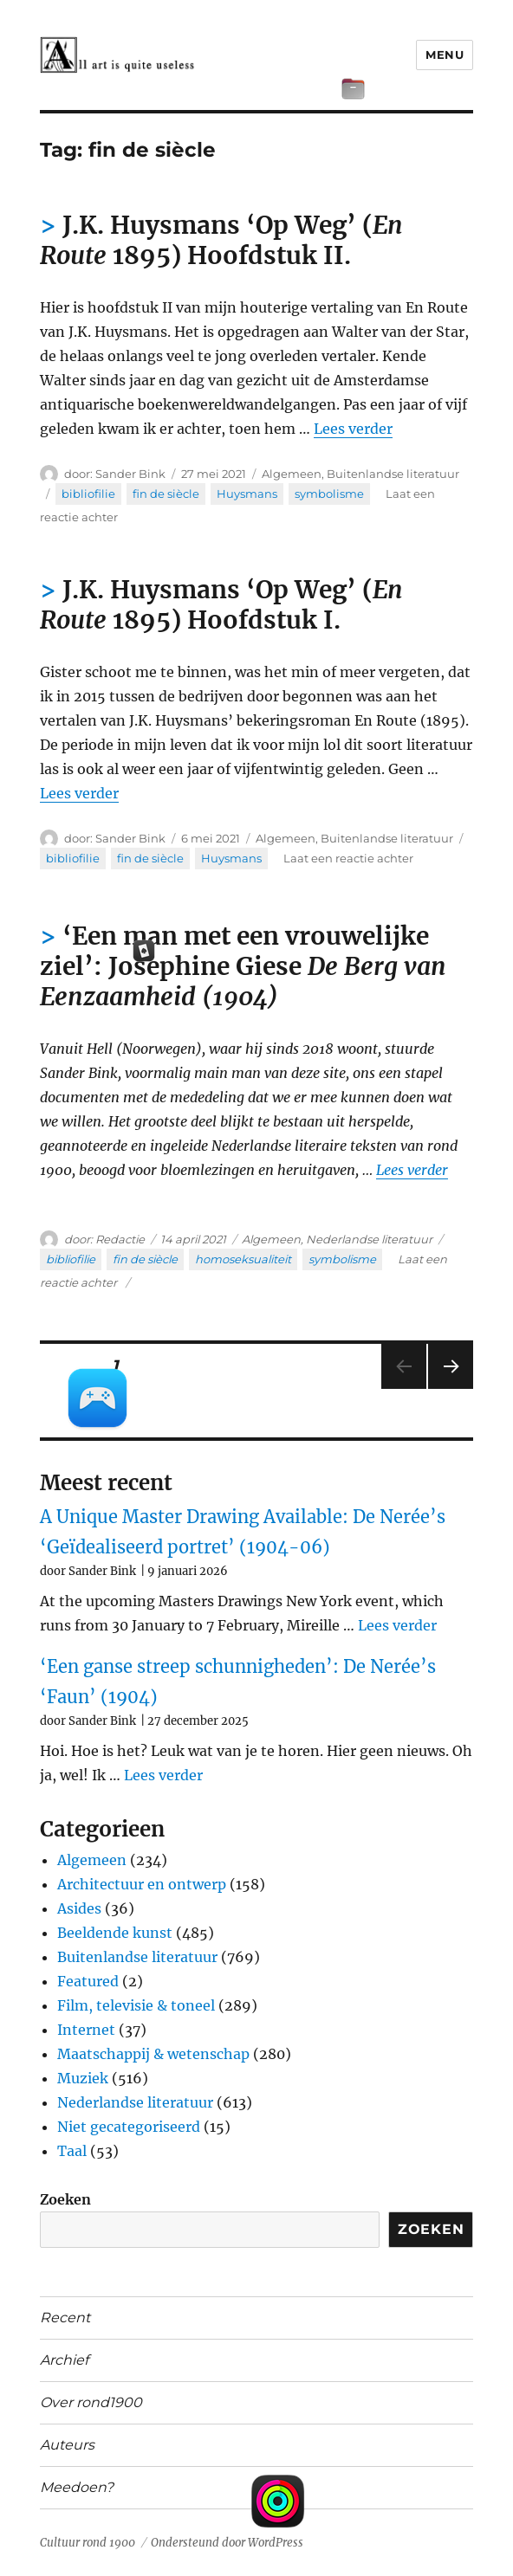 The image size is (513, 2576). I want to click on open pcsx playstation emulator, so click(97, 1398).